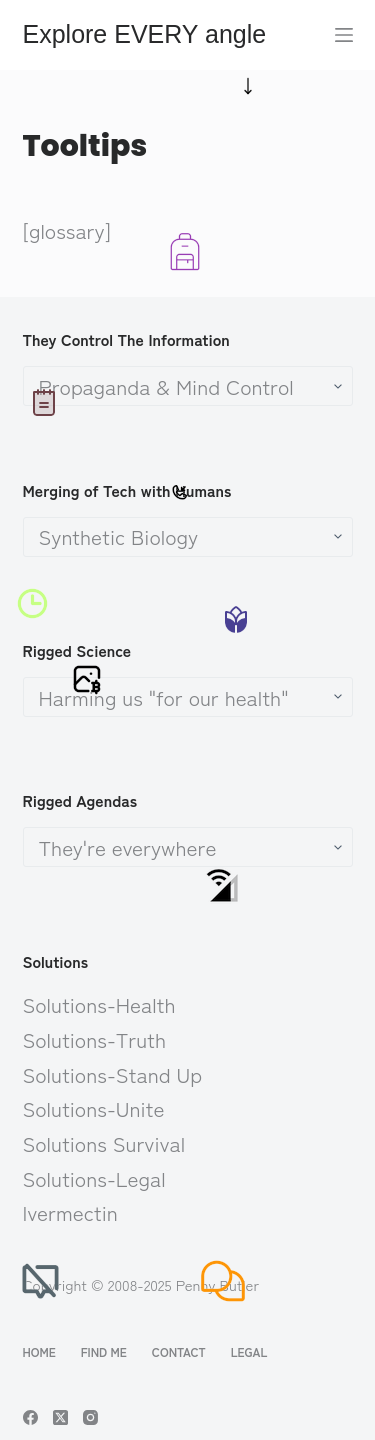  I want to click on open chat or messaging, so click(223, 1281).